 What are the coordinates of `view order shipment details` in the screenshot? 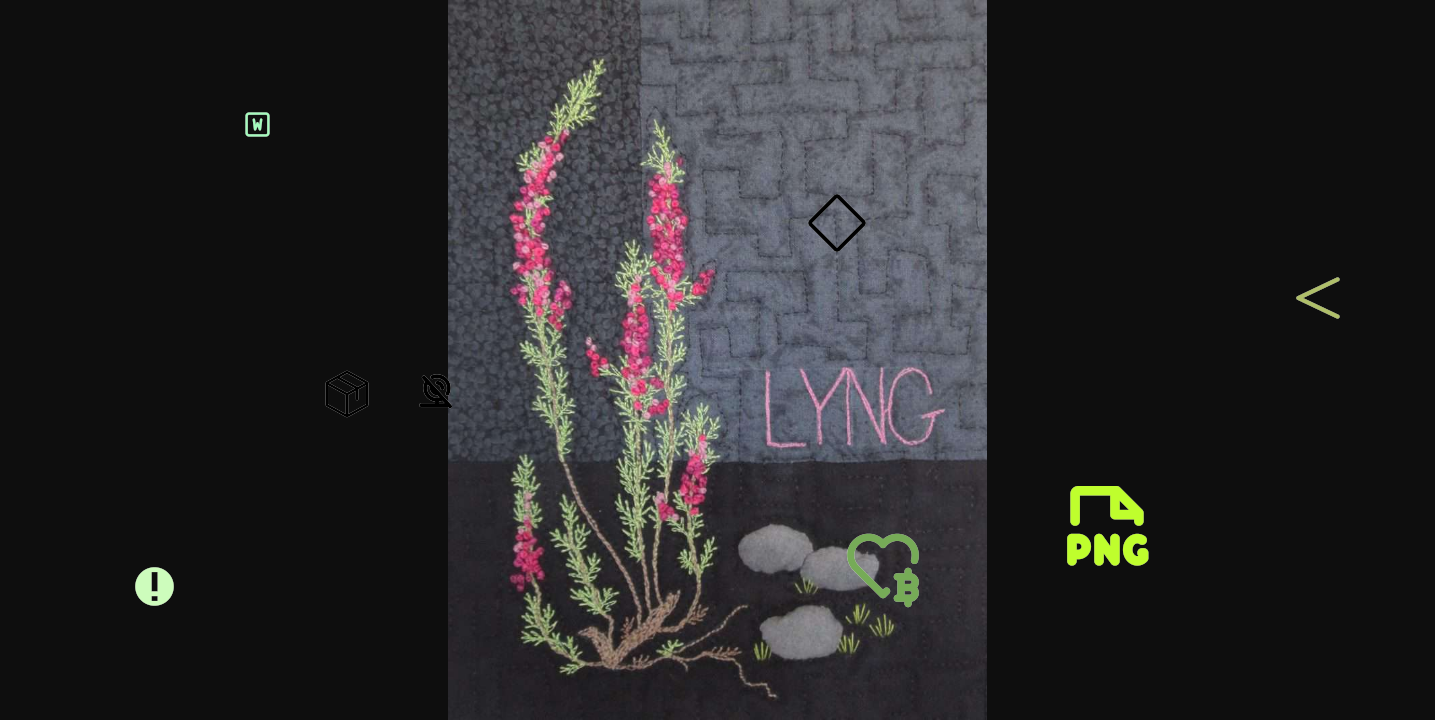 It's located at (347, 394).